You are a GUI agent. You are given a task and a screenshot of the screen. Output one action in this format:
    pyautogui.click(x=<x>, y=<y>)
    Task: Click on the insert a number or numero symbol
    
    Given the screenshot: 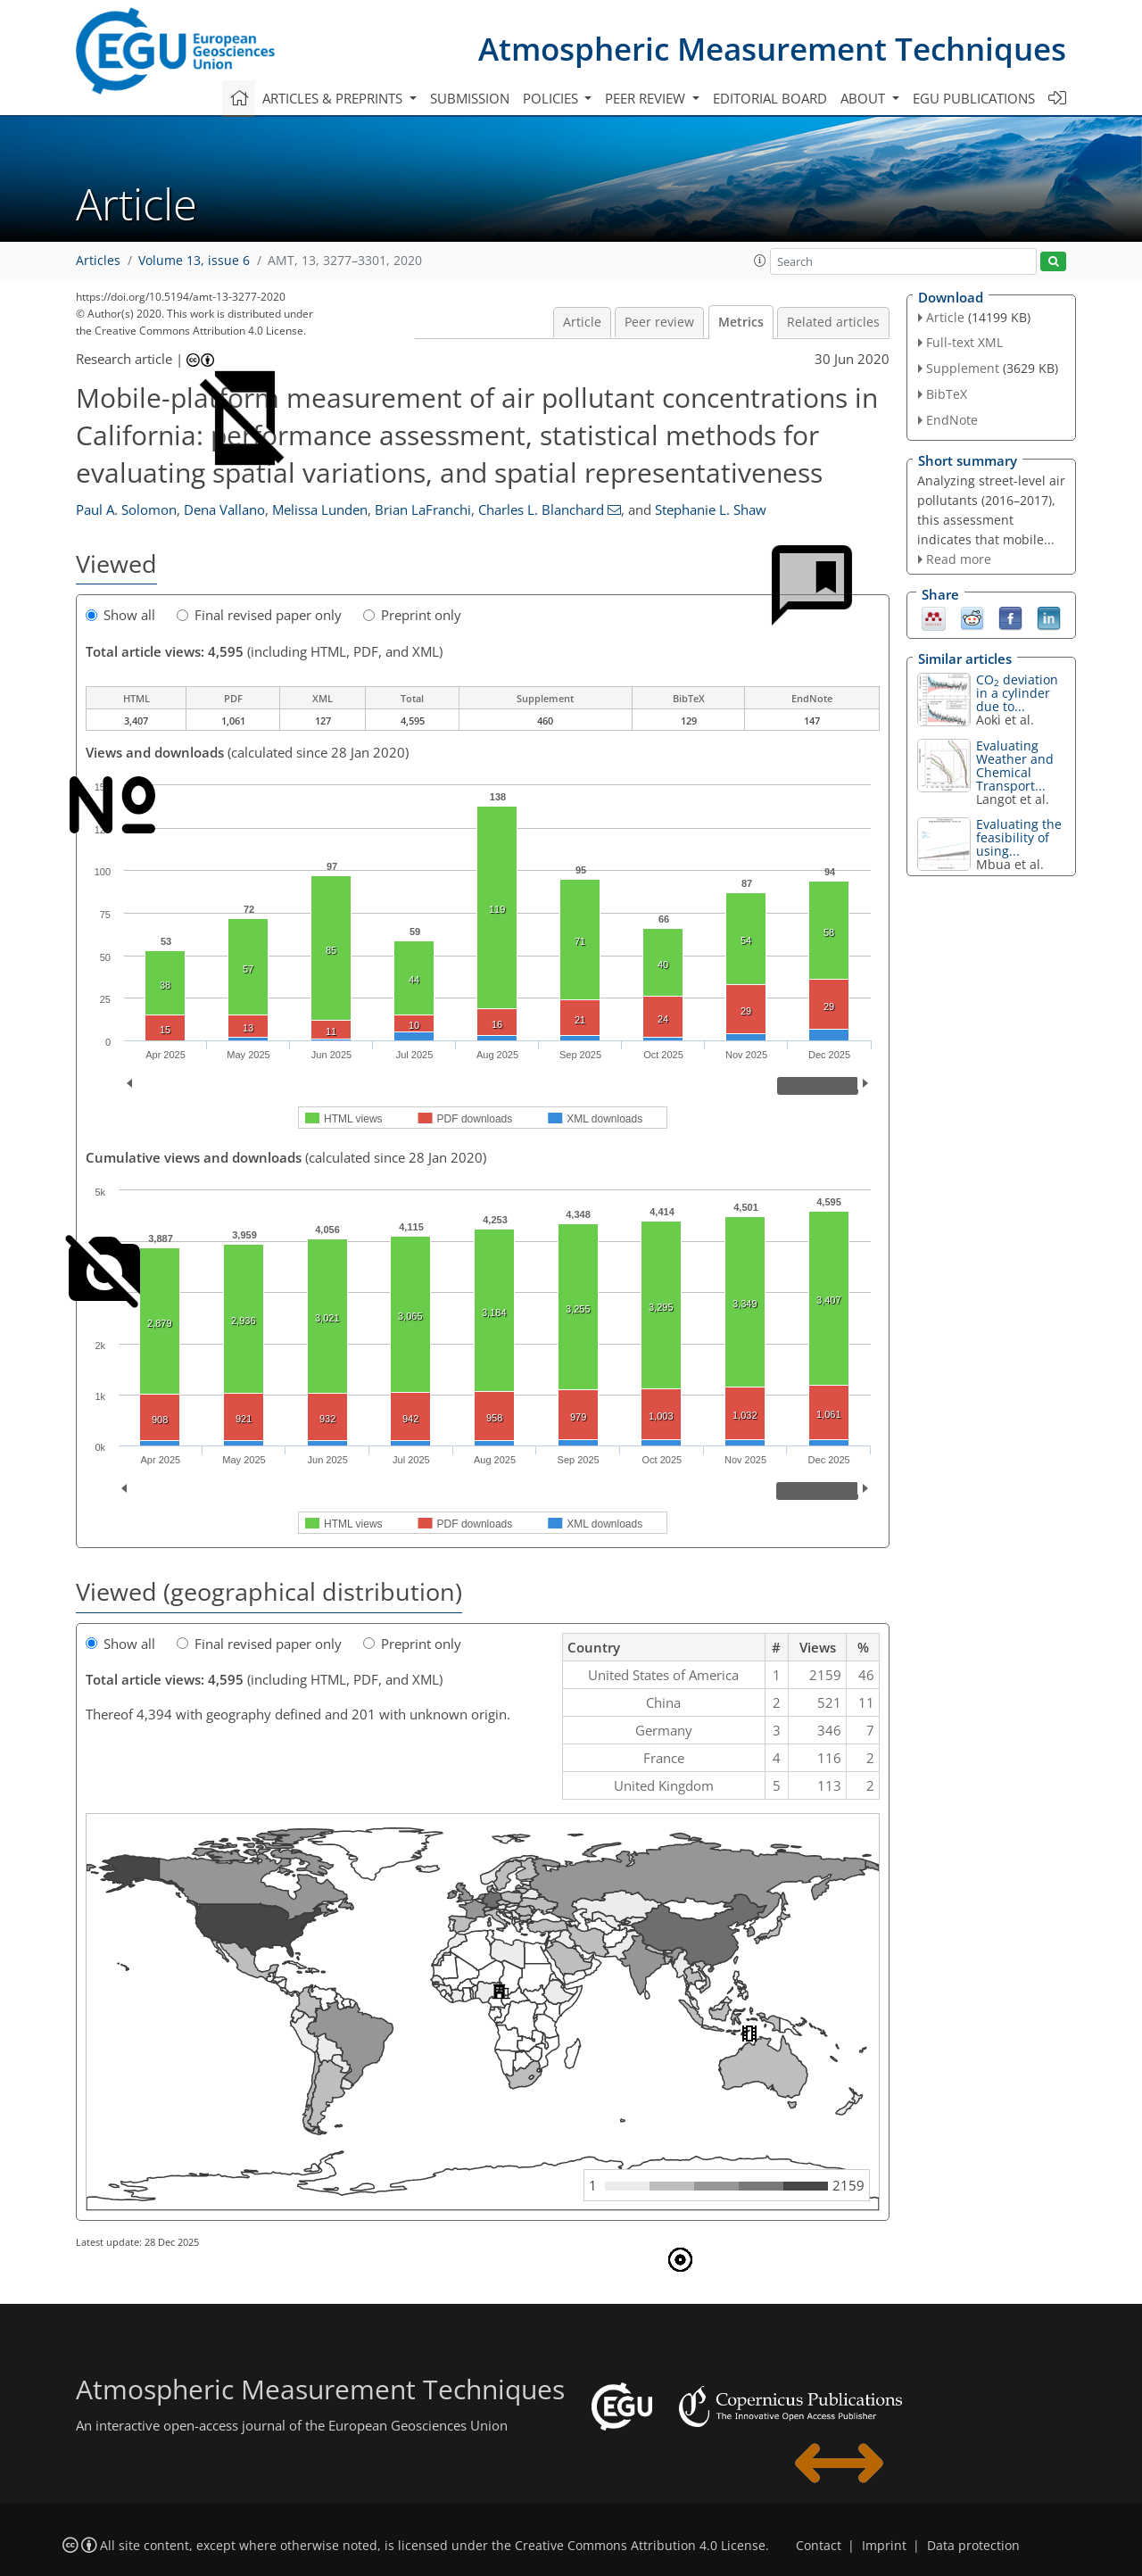 What is the action you would take?
    pyautogui.click(x=112, y=805)
    